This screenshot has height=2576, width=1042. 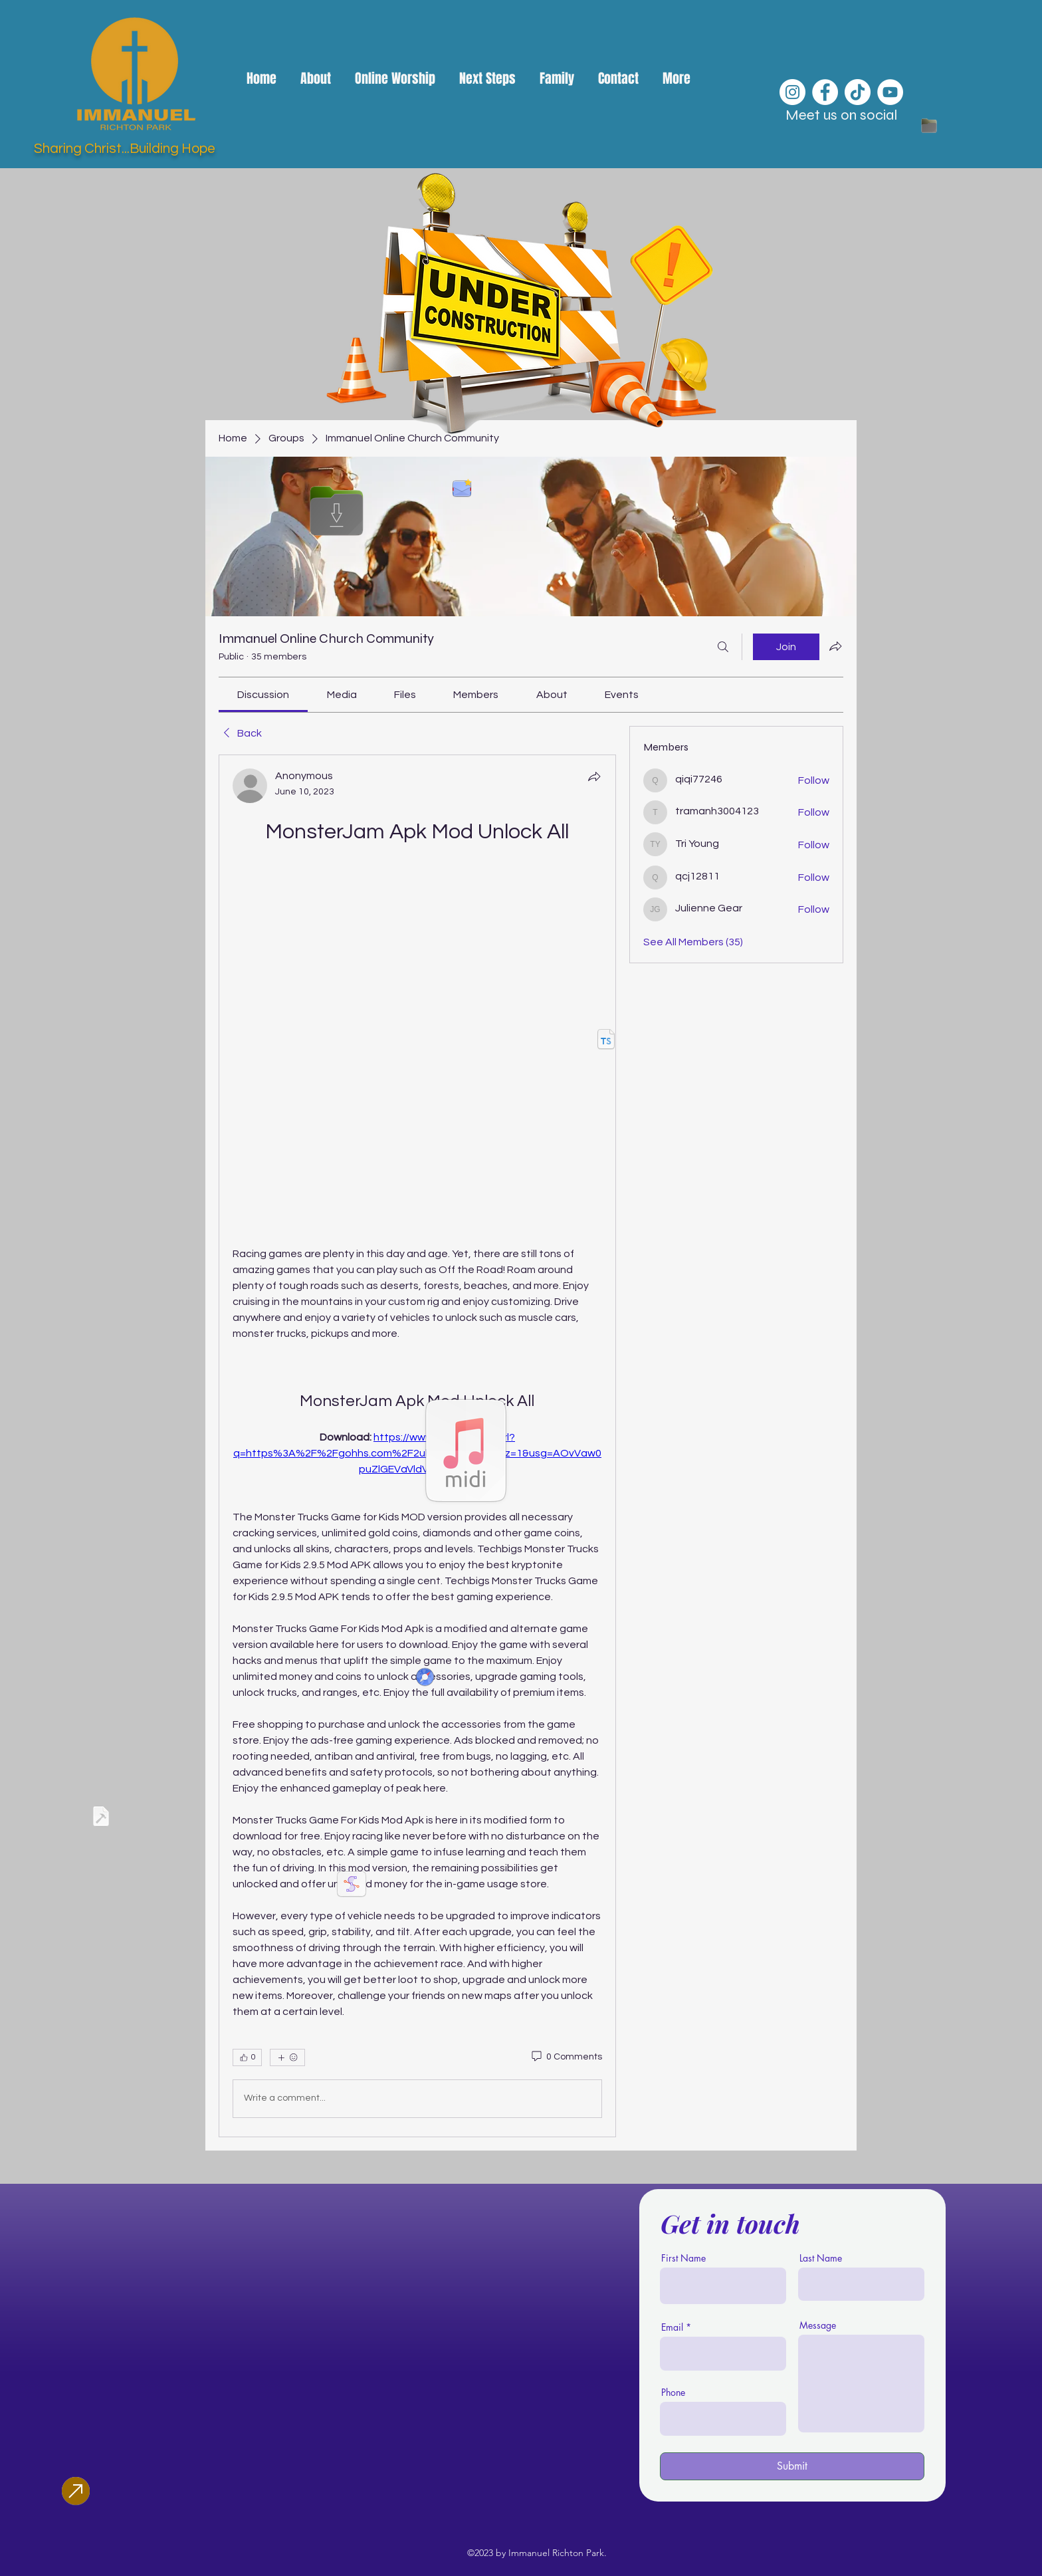 What do you see at coordinates (606, 1039) in the screenshot?
I see `a typescript source code file` at bounding box center [606, 1039].